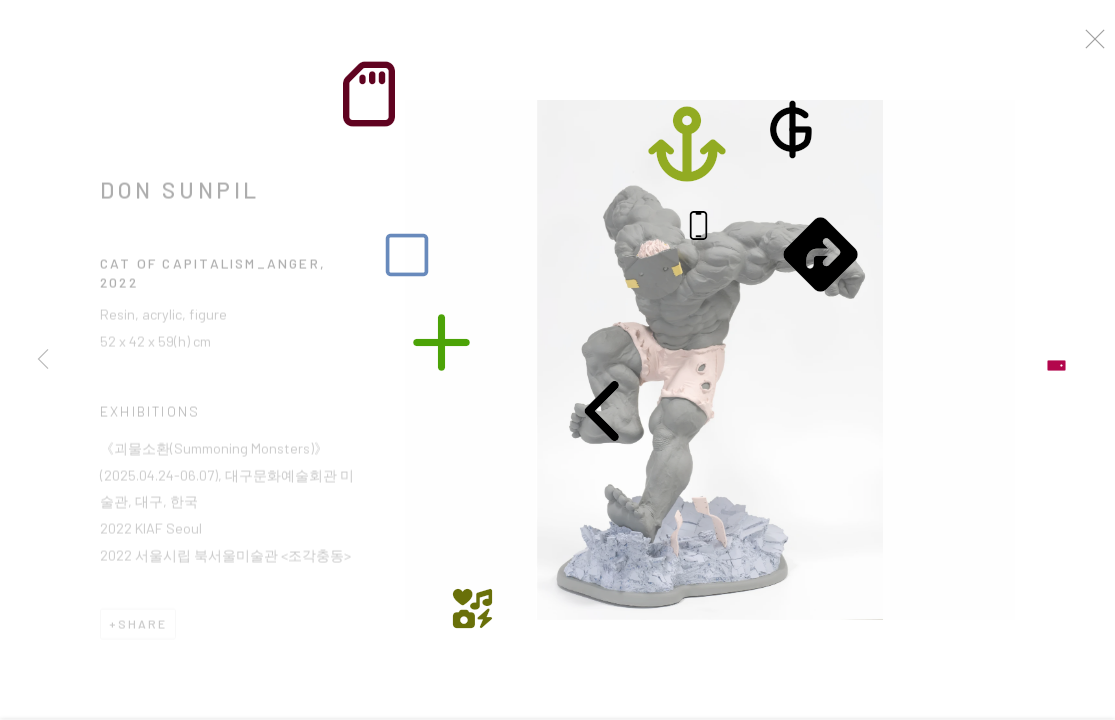  I want to click on access storage or disk management, so click(1056, 365).